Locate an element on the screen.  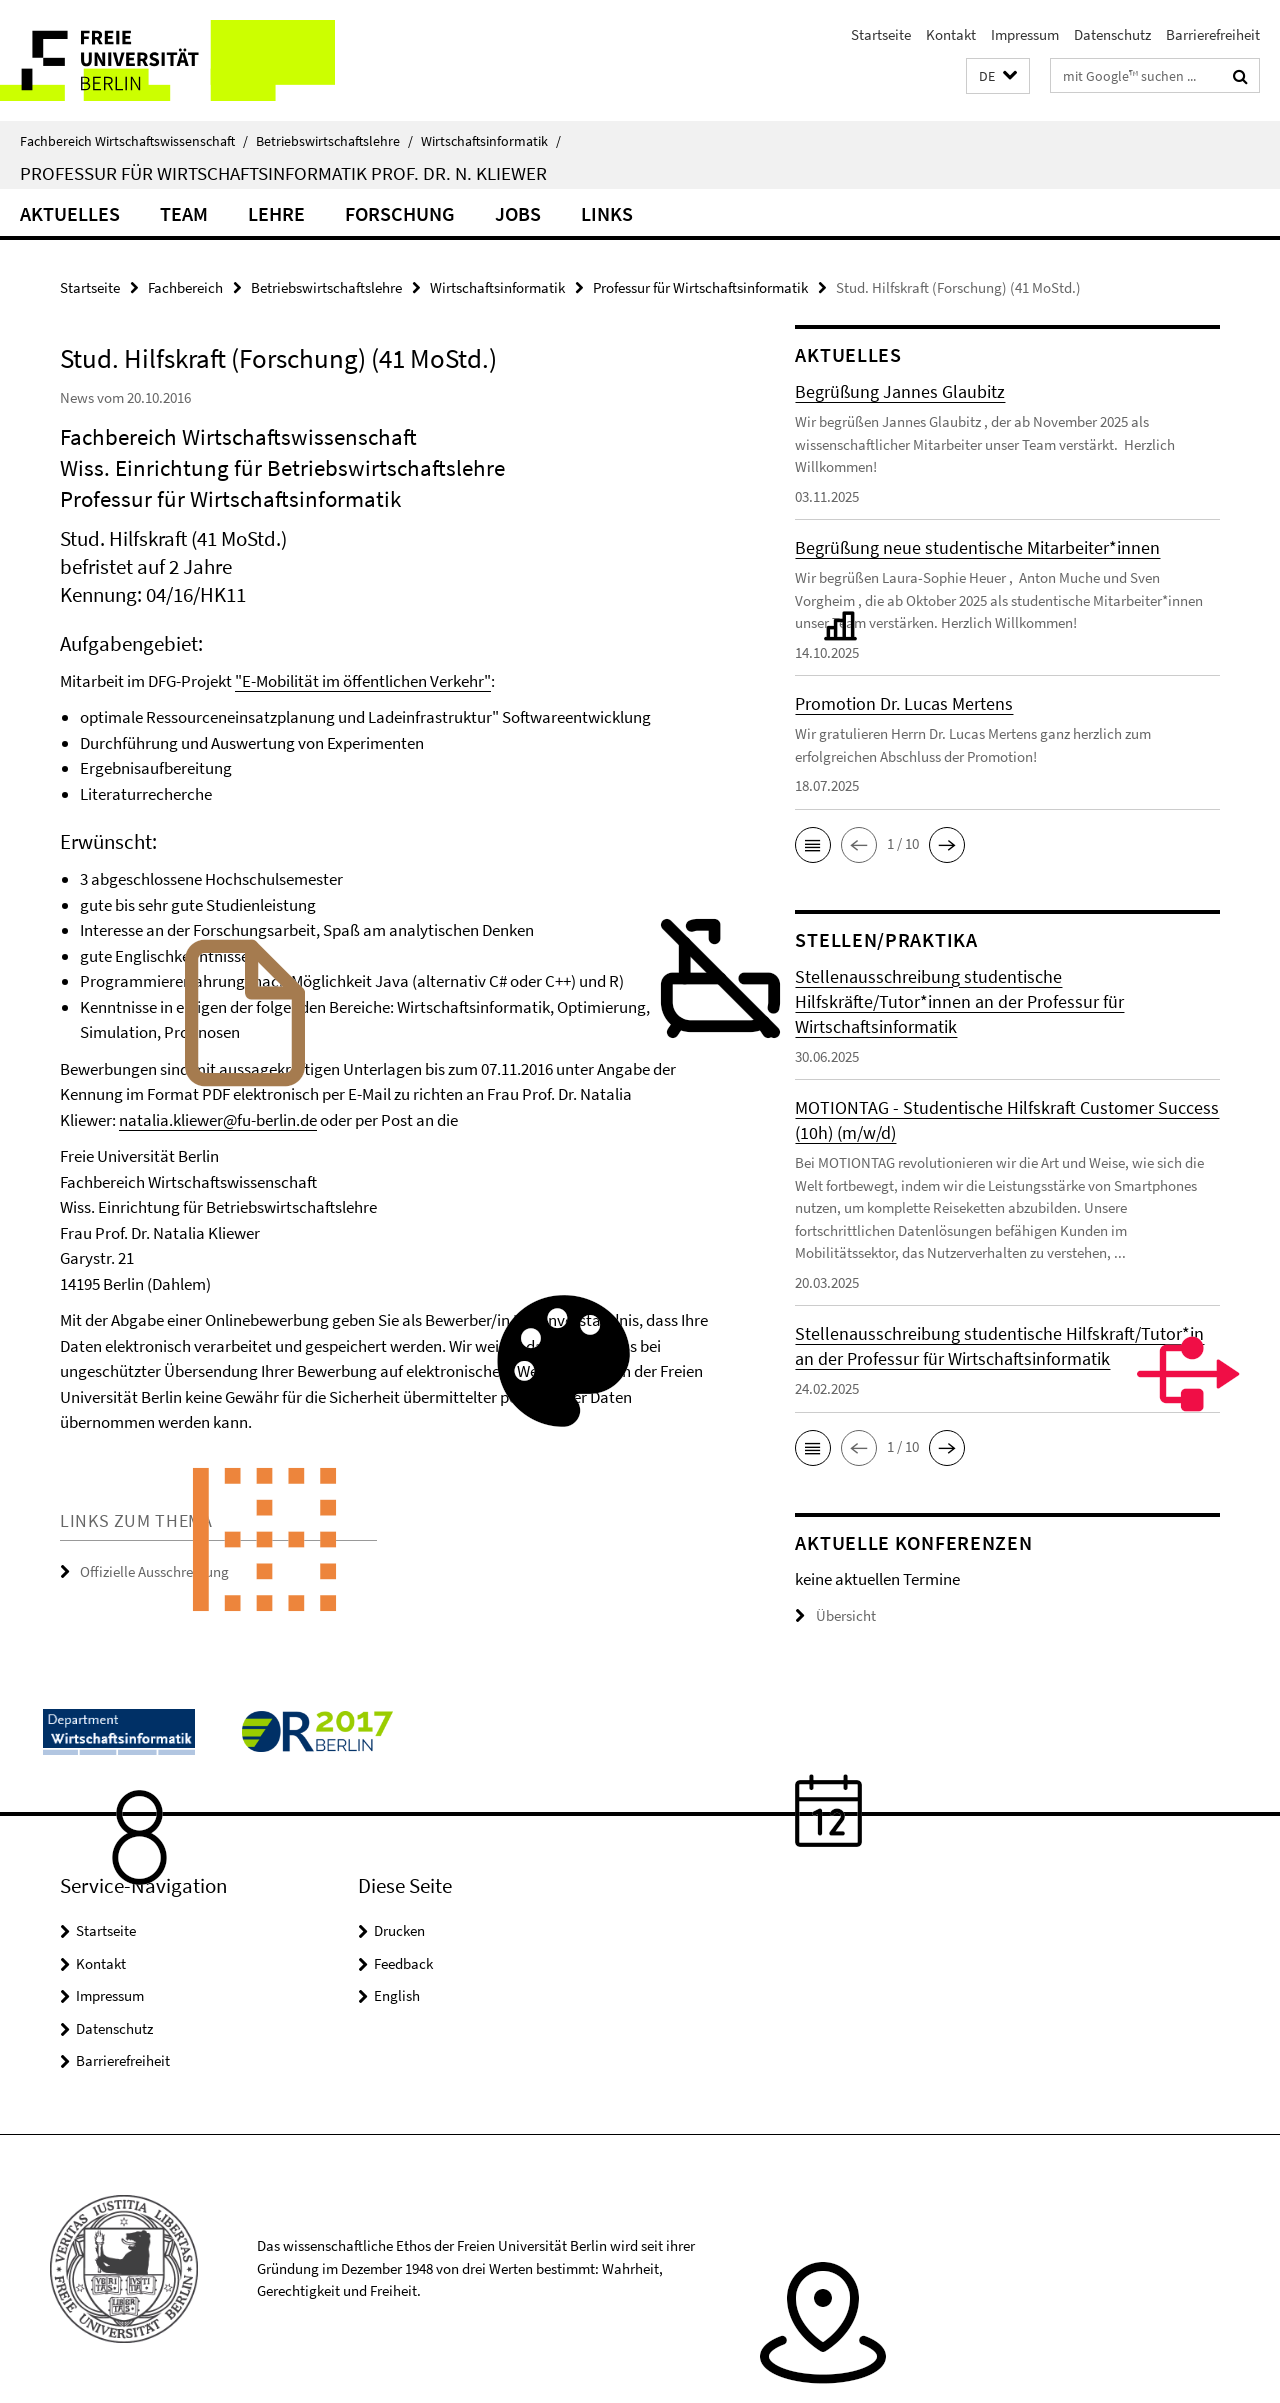
connect a usb device is located at coordinates (1189, 1374).